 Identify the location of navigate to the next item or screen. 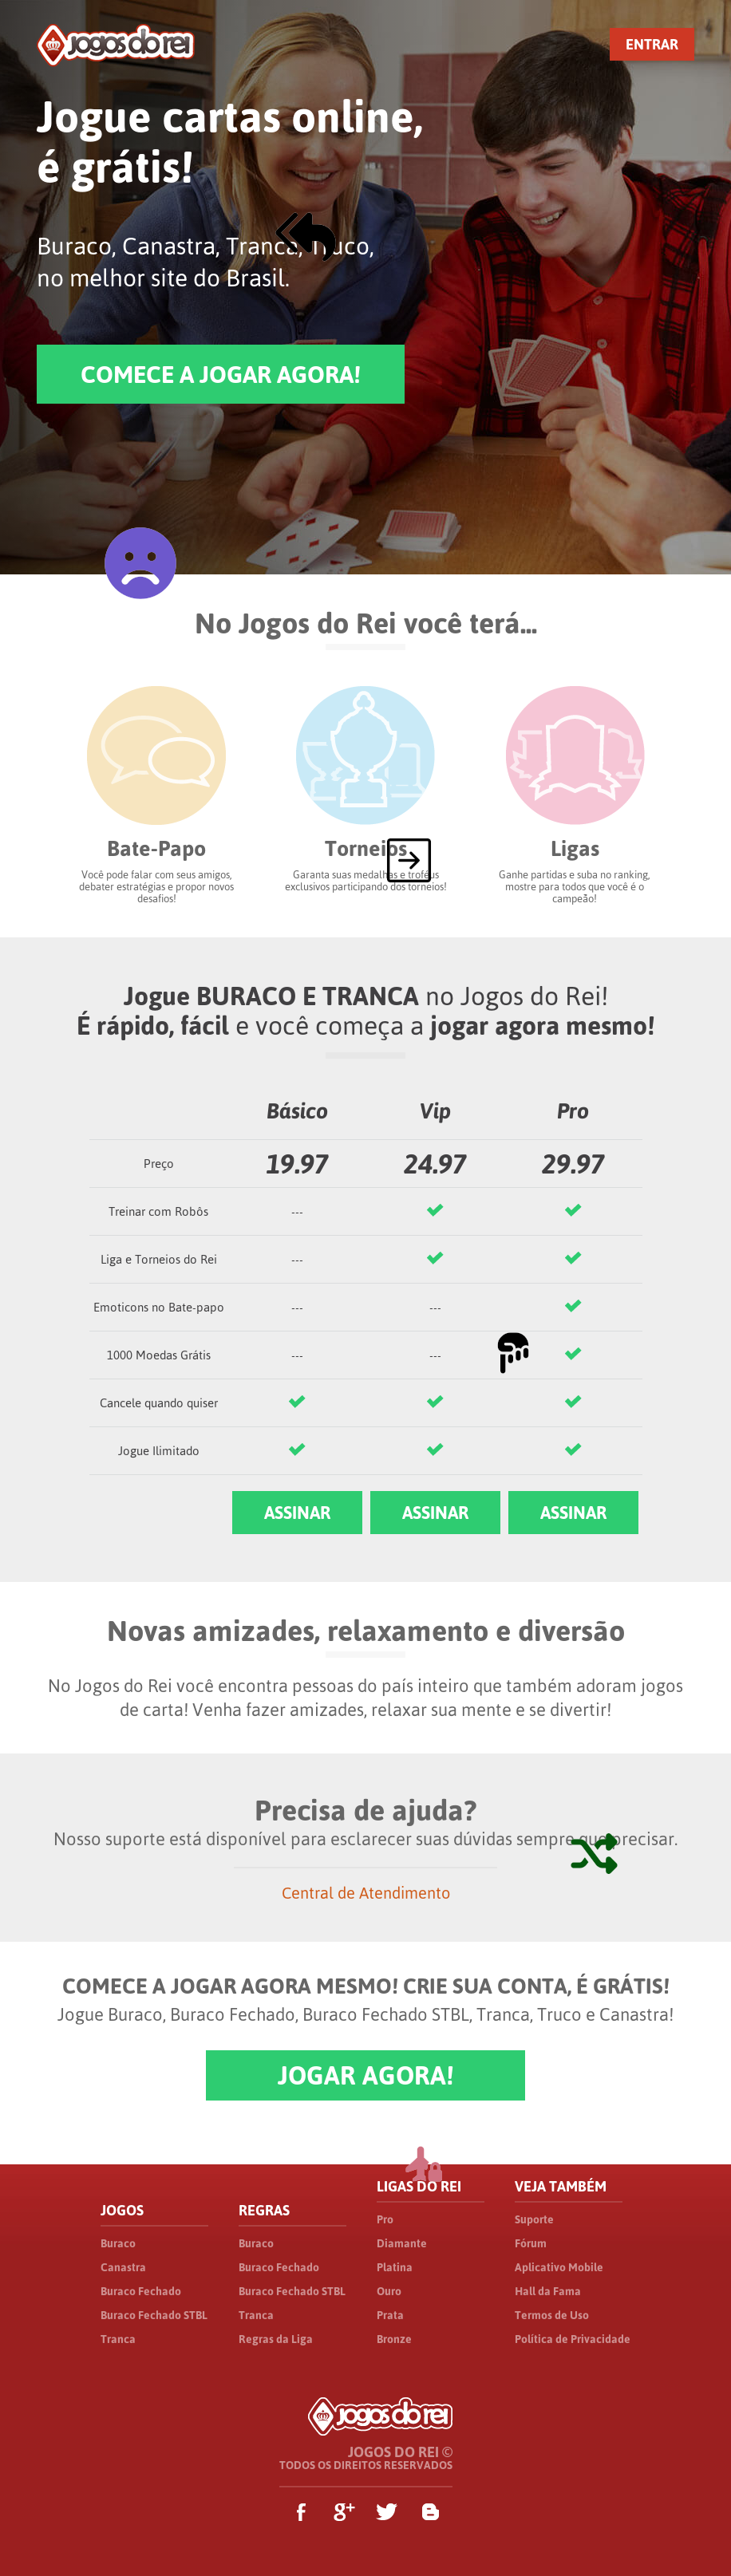
(409, 860).